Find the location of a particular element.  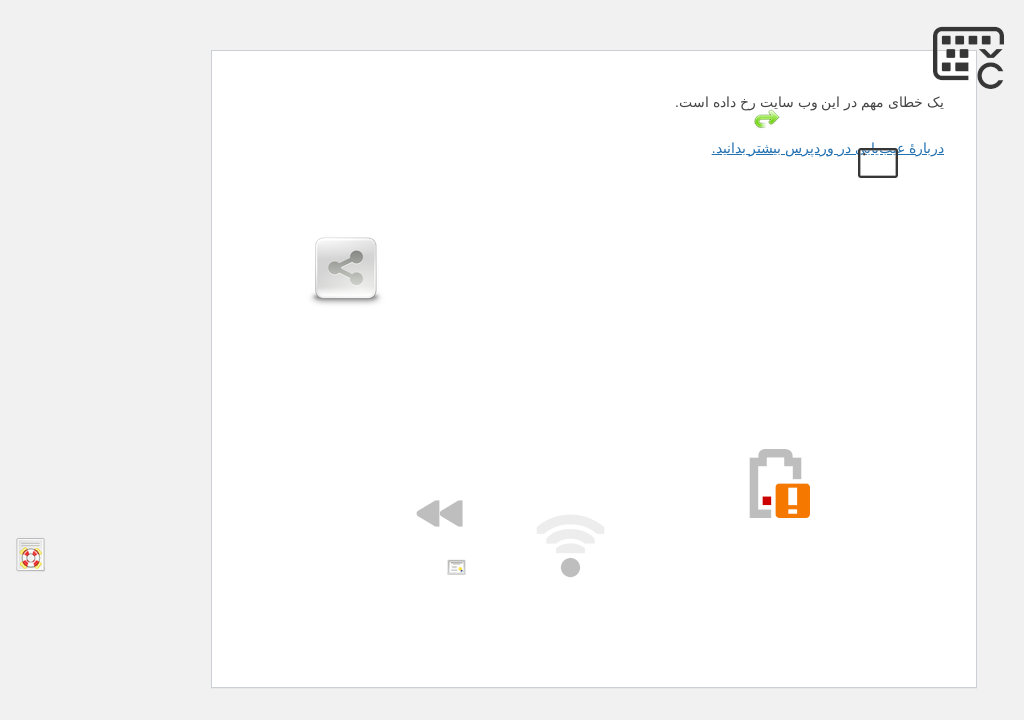

redo the last undone action is located at coordinates (767, 118).